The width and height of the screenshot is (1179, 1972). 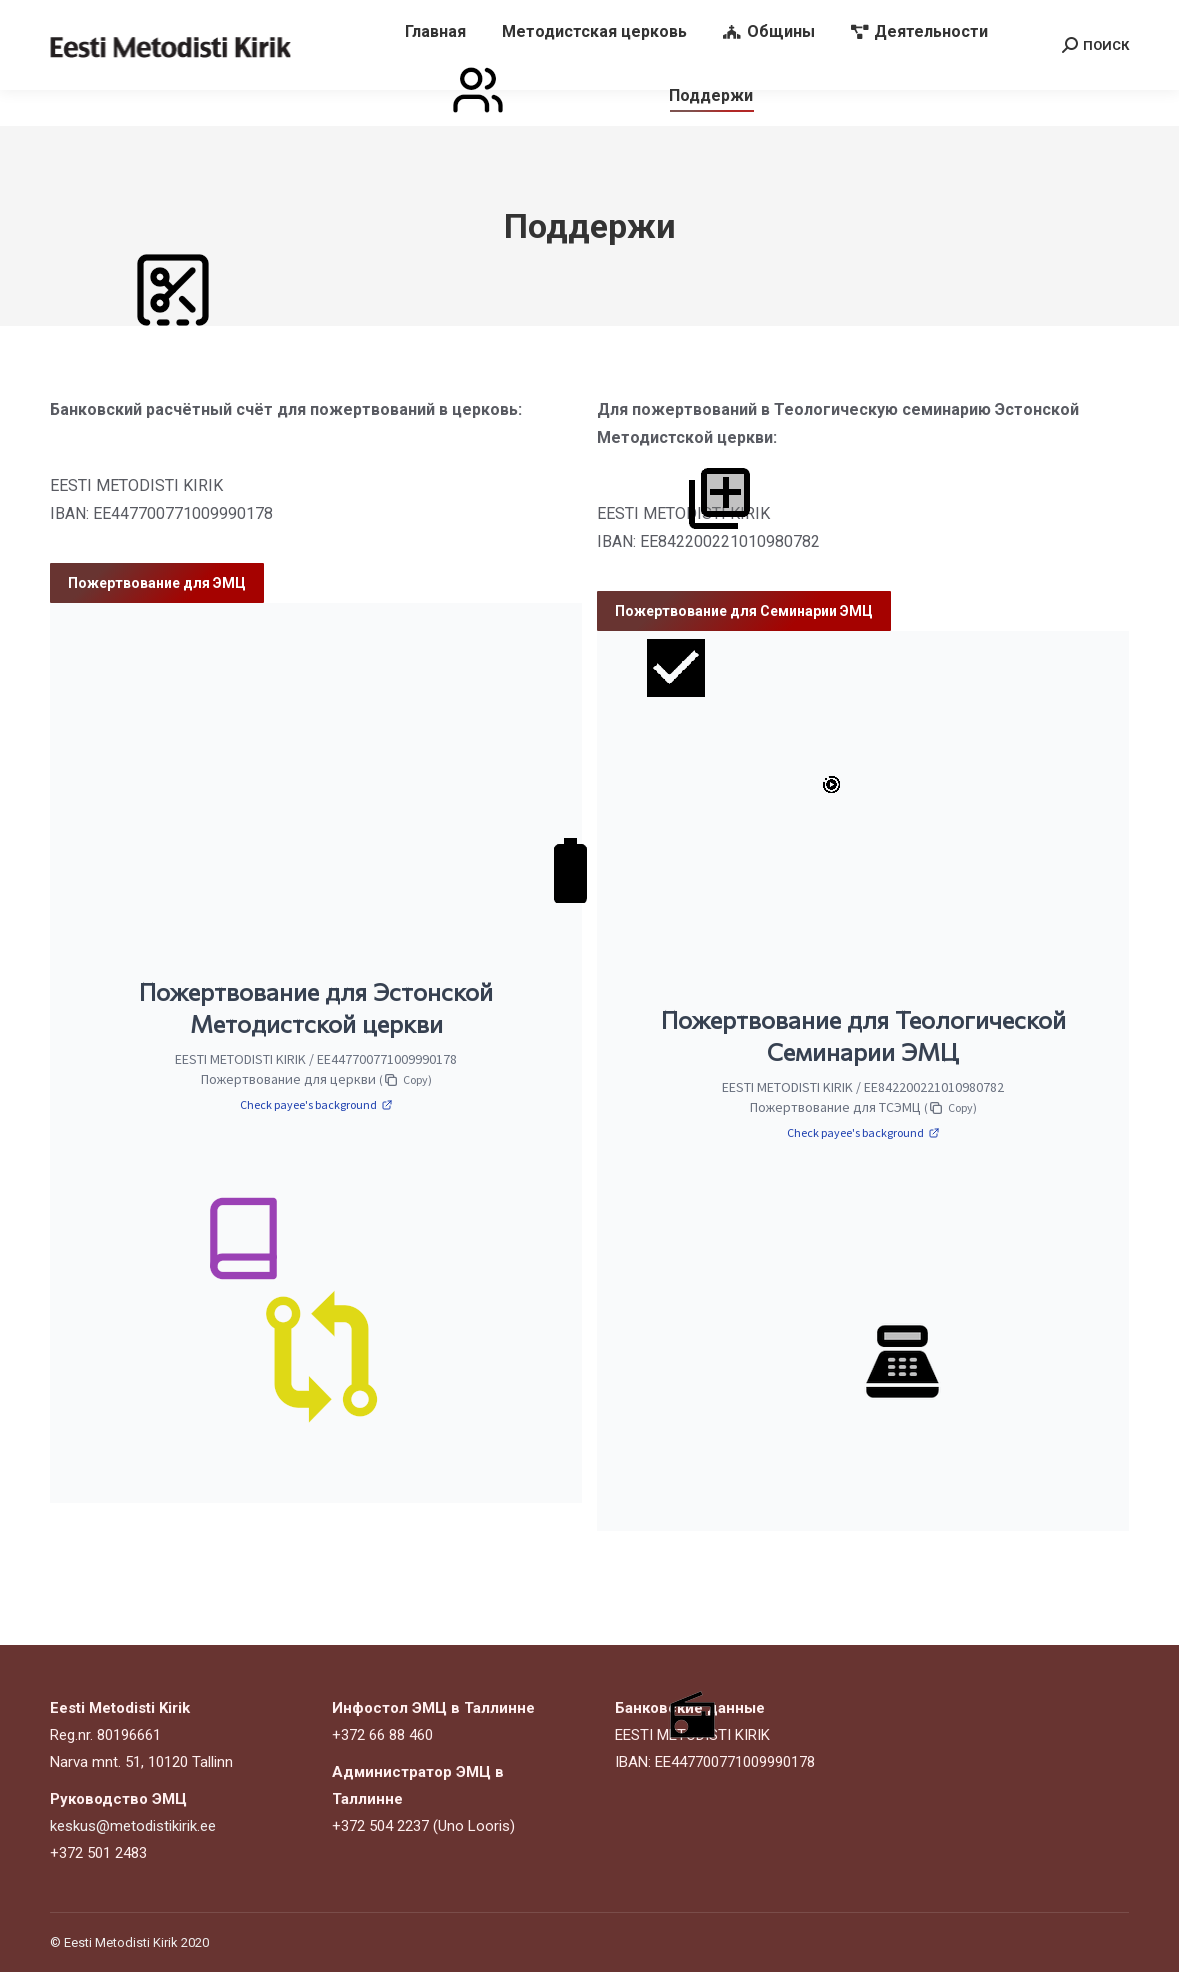 I want to click on add item to queue or playlist, so click(x=719, y=498).